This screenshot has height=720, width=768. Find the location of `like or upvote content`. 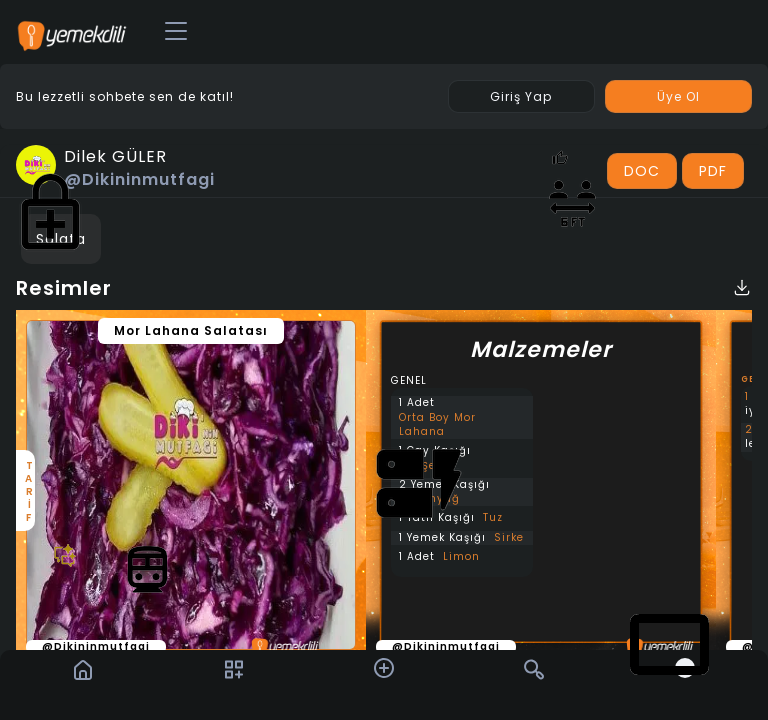

like or upvote content is located at coordinates (560, 158).